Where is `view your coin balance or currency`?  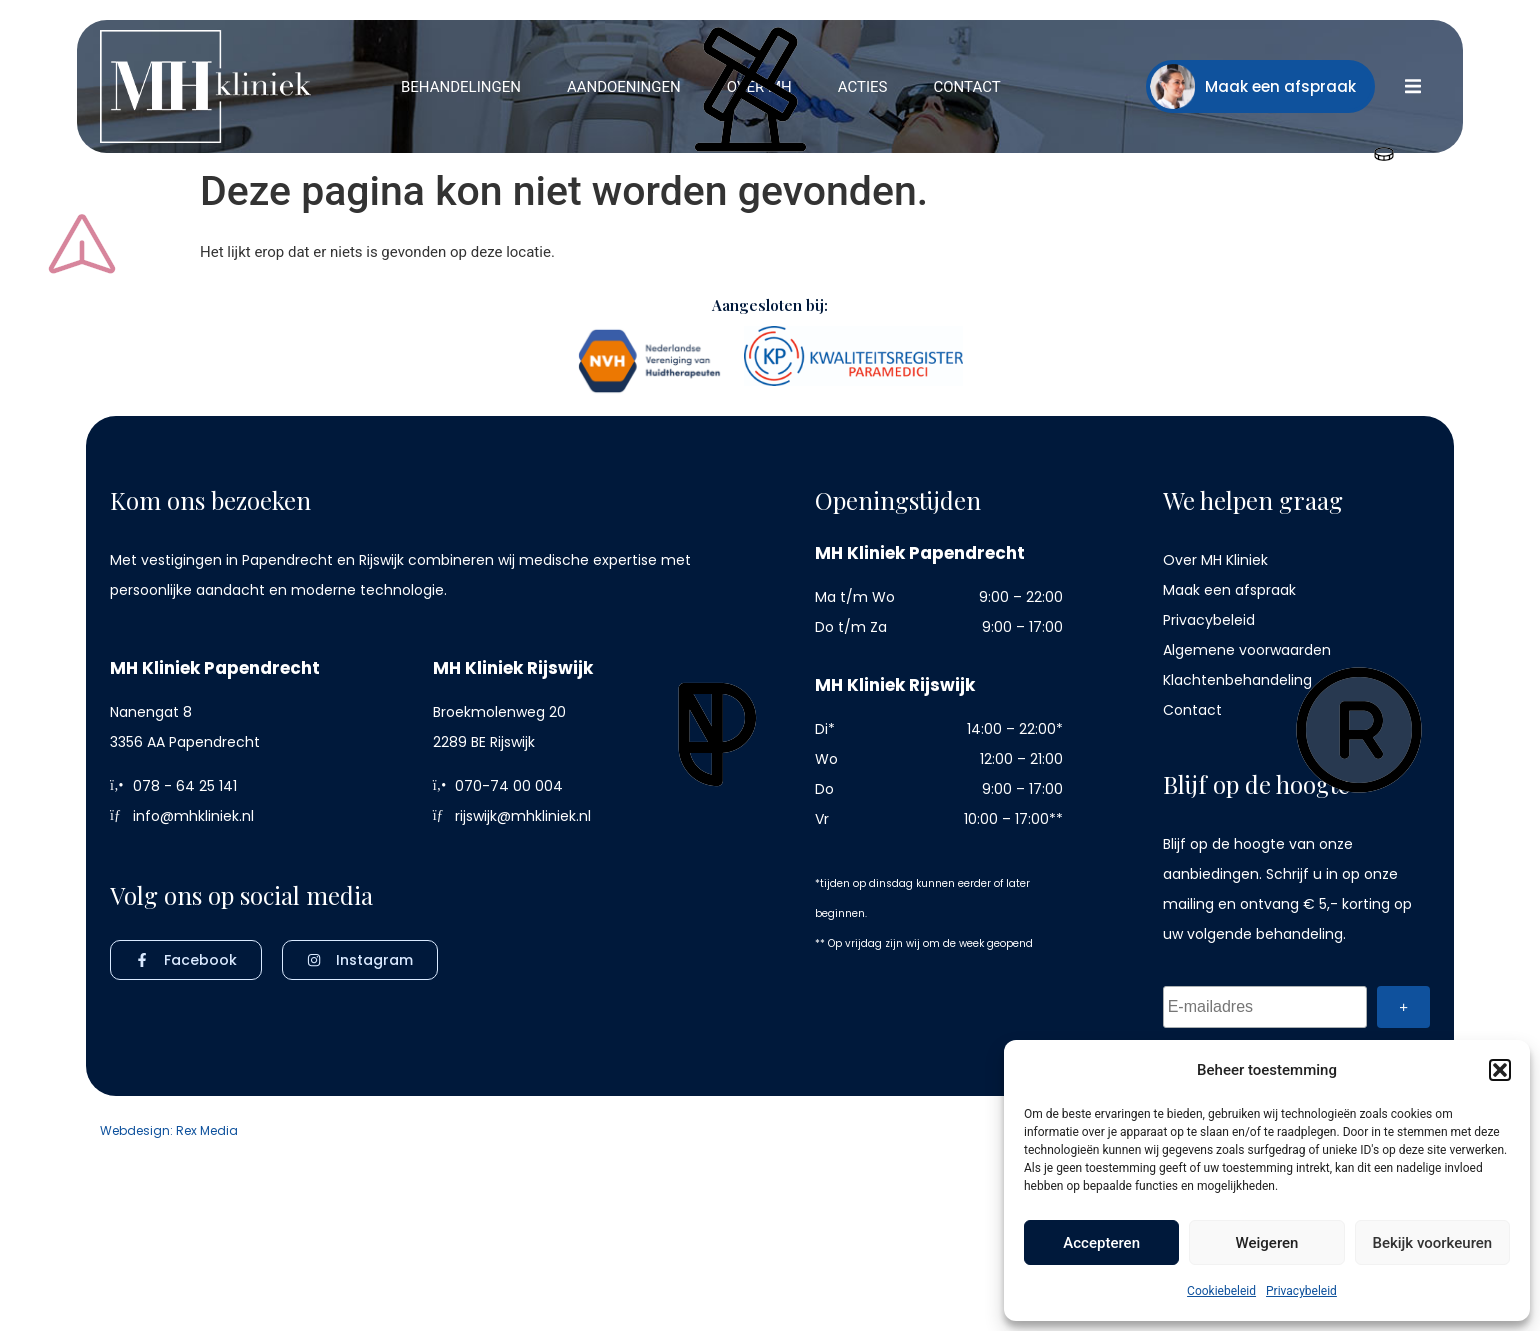
view your coin balance or currency is located at coordinates (1384, 154).